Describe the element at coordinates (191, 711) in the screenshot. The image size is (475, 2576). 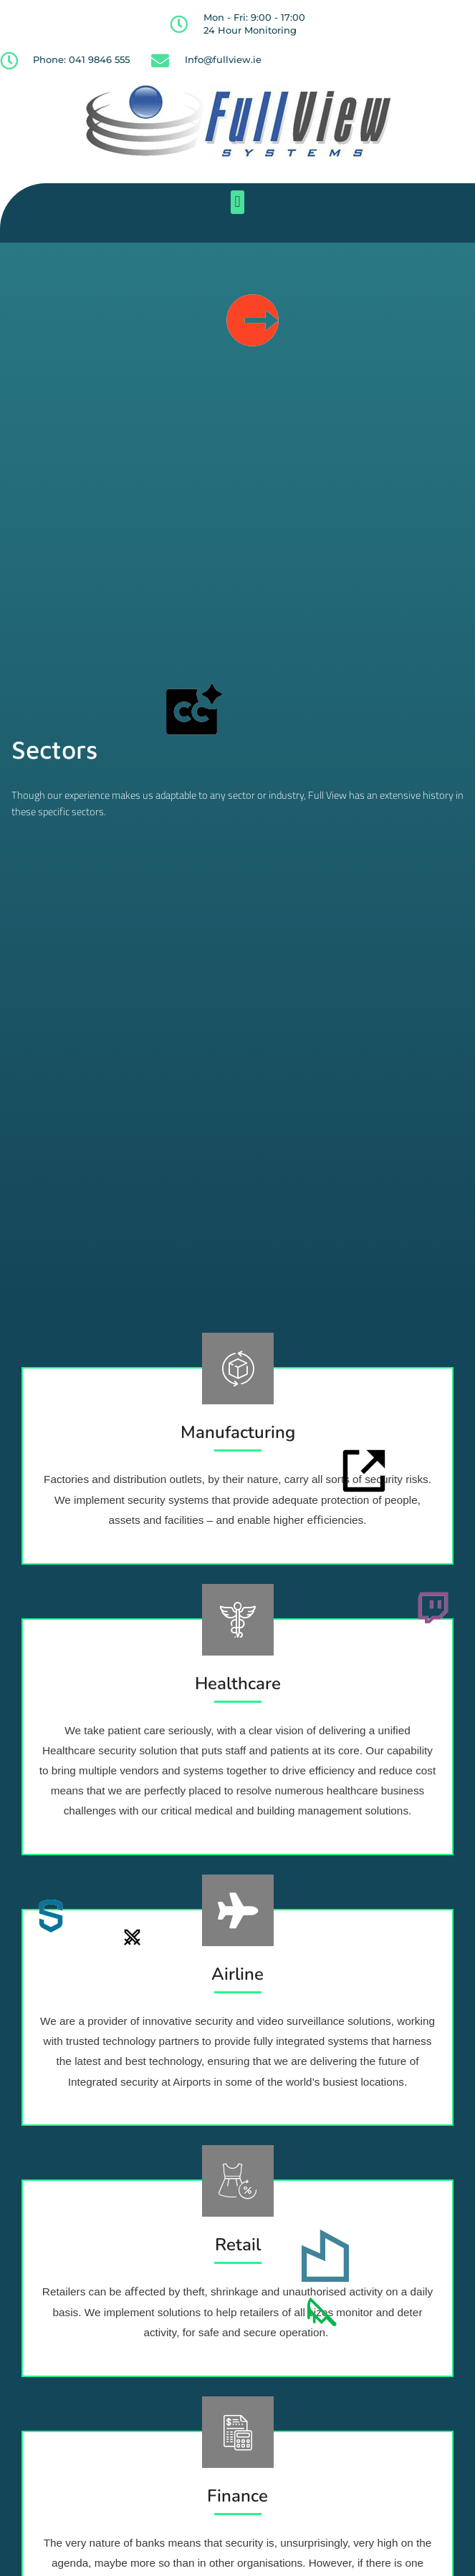
I see `enable AI-generated closed captions` at that location.